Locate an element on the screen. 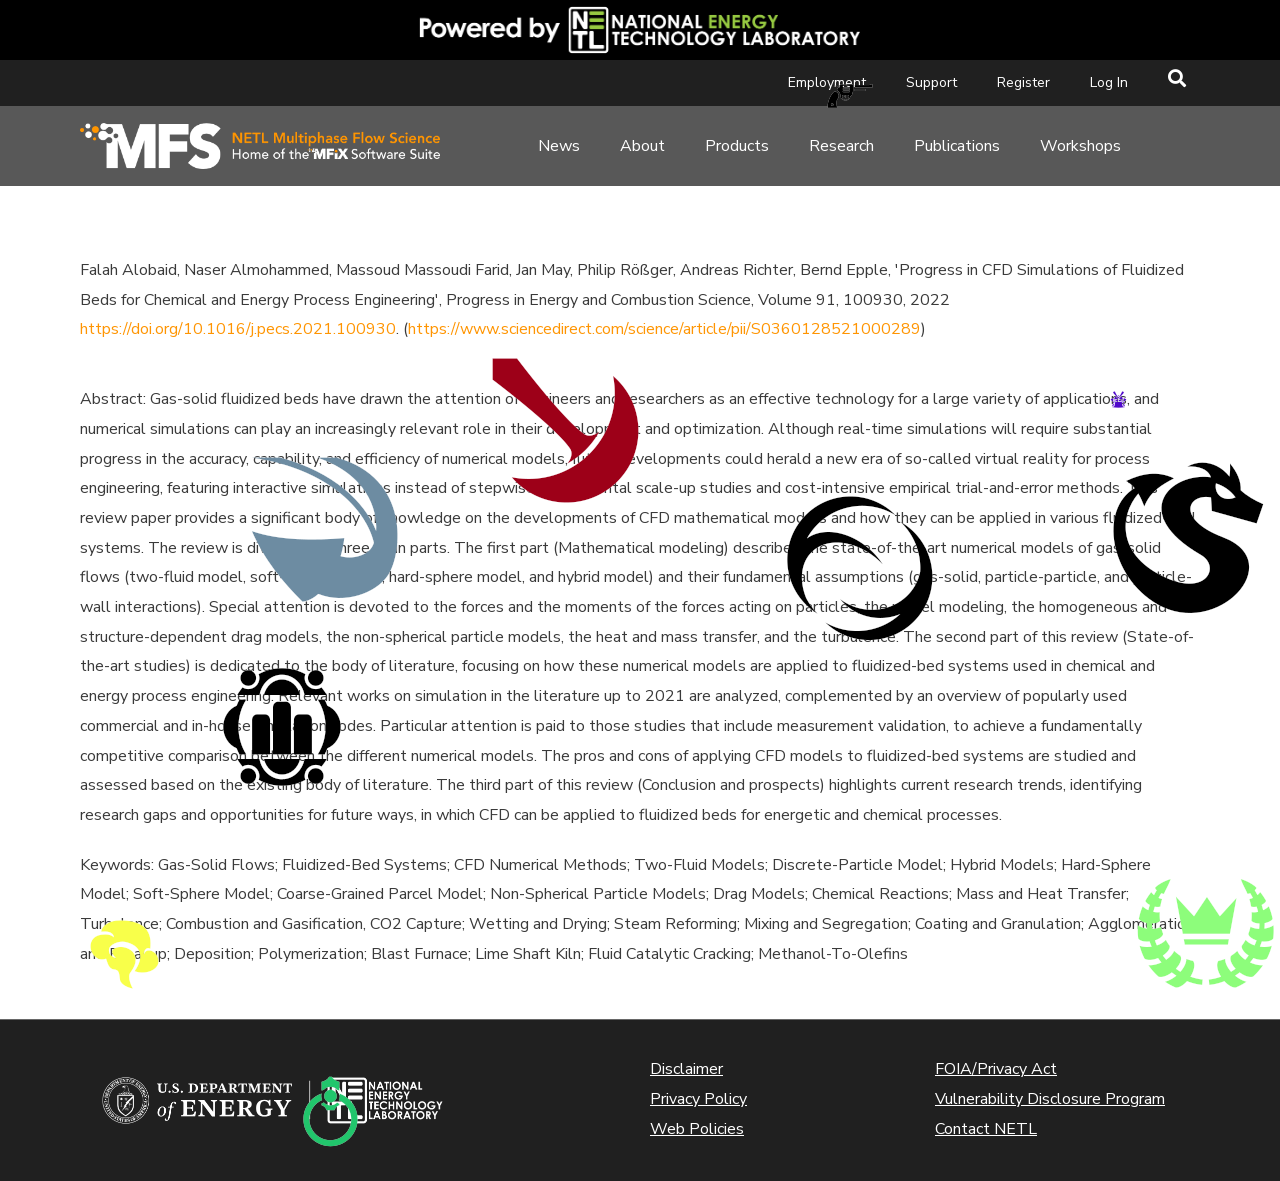  select revolver weapon in game inventory is located at coordinates (850, 96).